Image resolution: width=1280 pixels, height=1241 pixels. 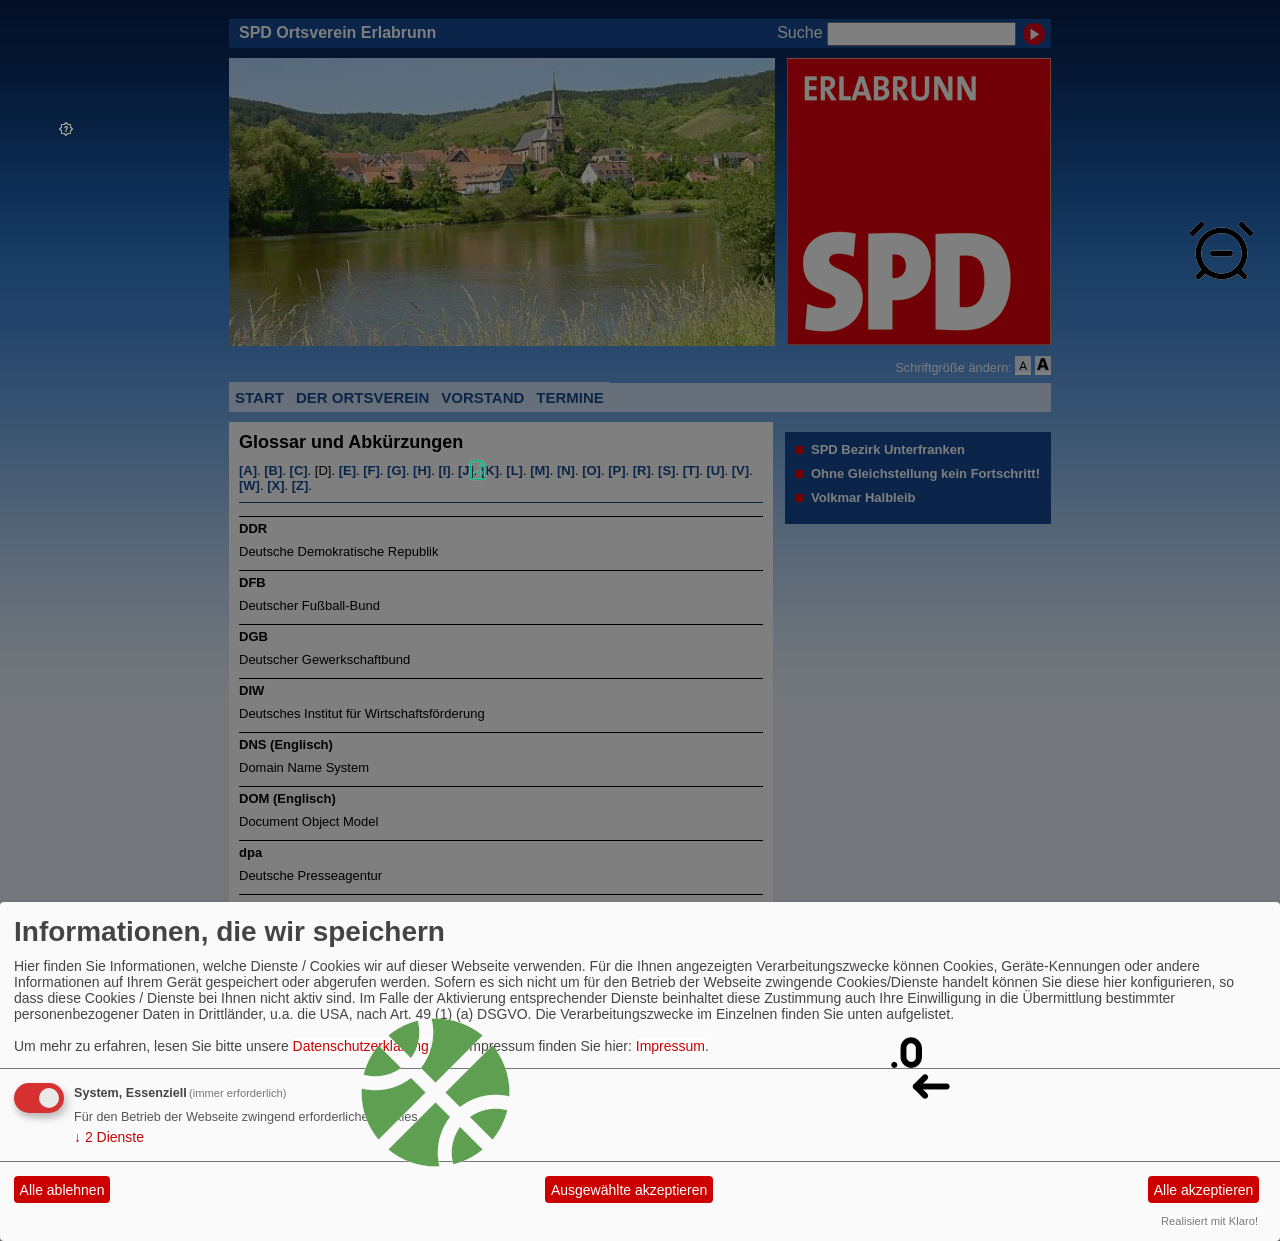 What do you see at coordinates (435, 1092) in the screenshot?
I see `view basketball or sports content` at bounding box center [435, 1092].